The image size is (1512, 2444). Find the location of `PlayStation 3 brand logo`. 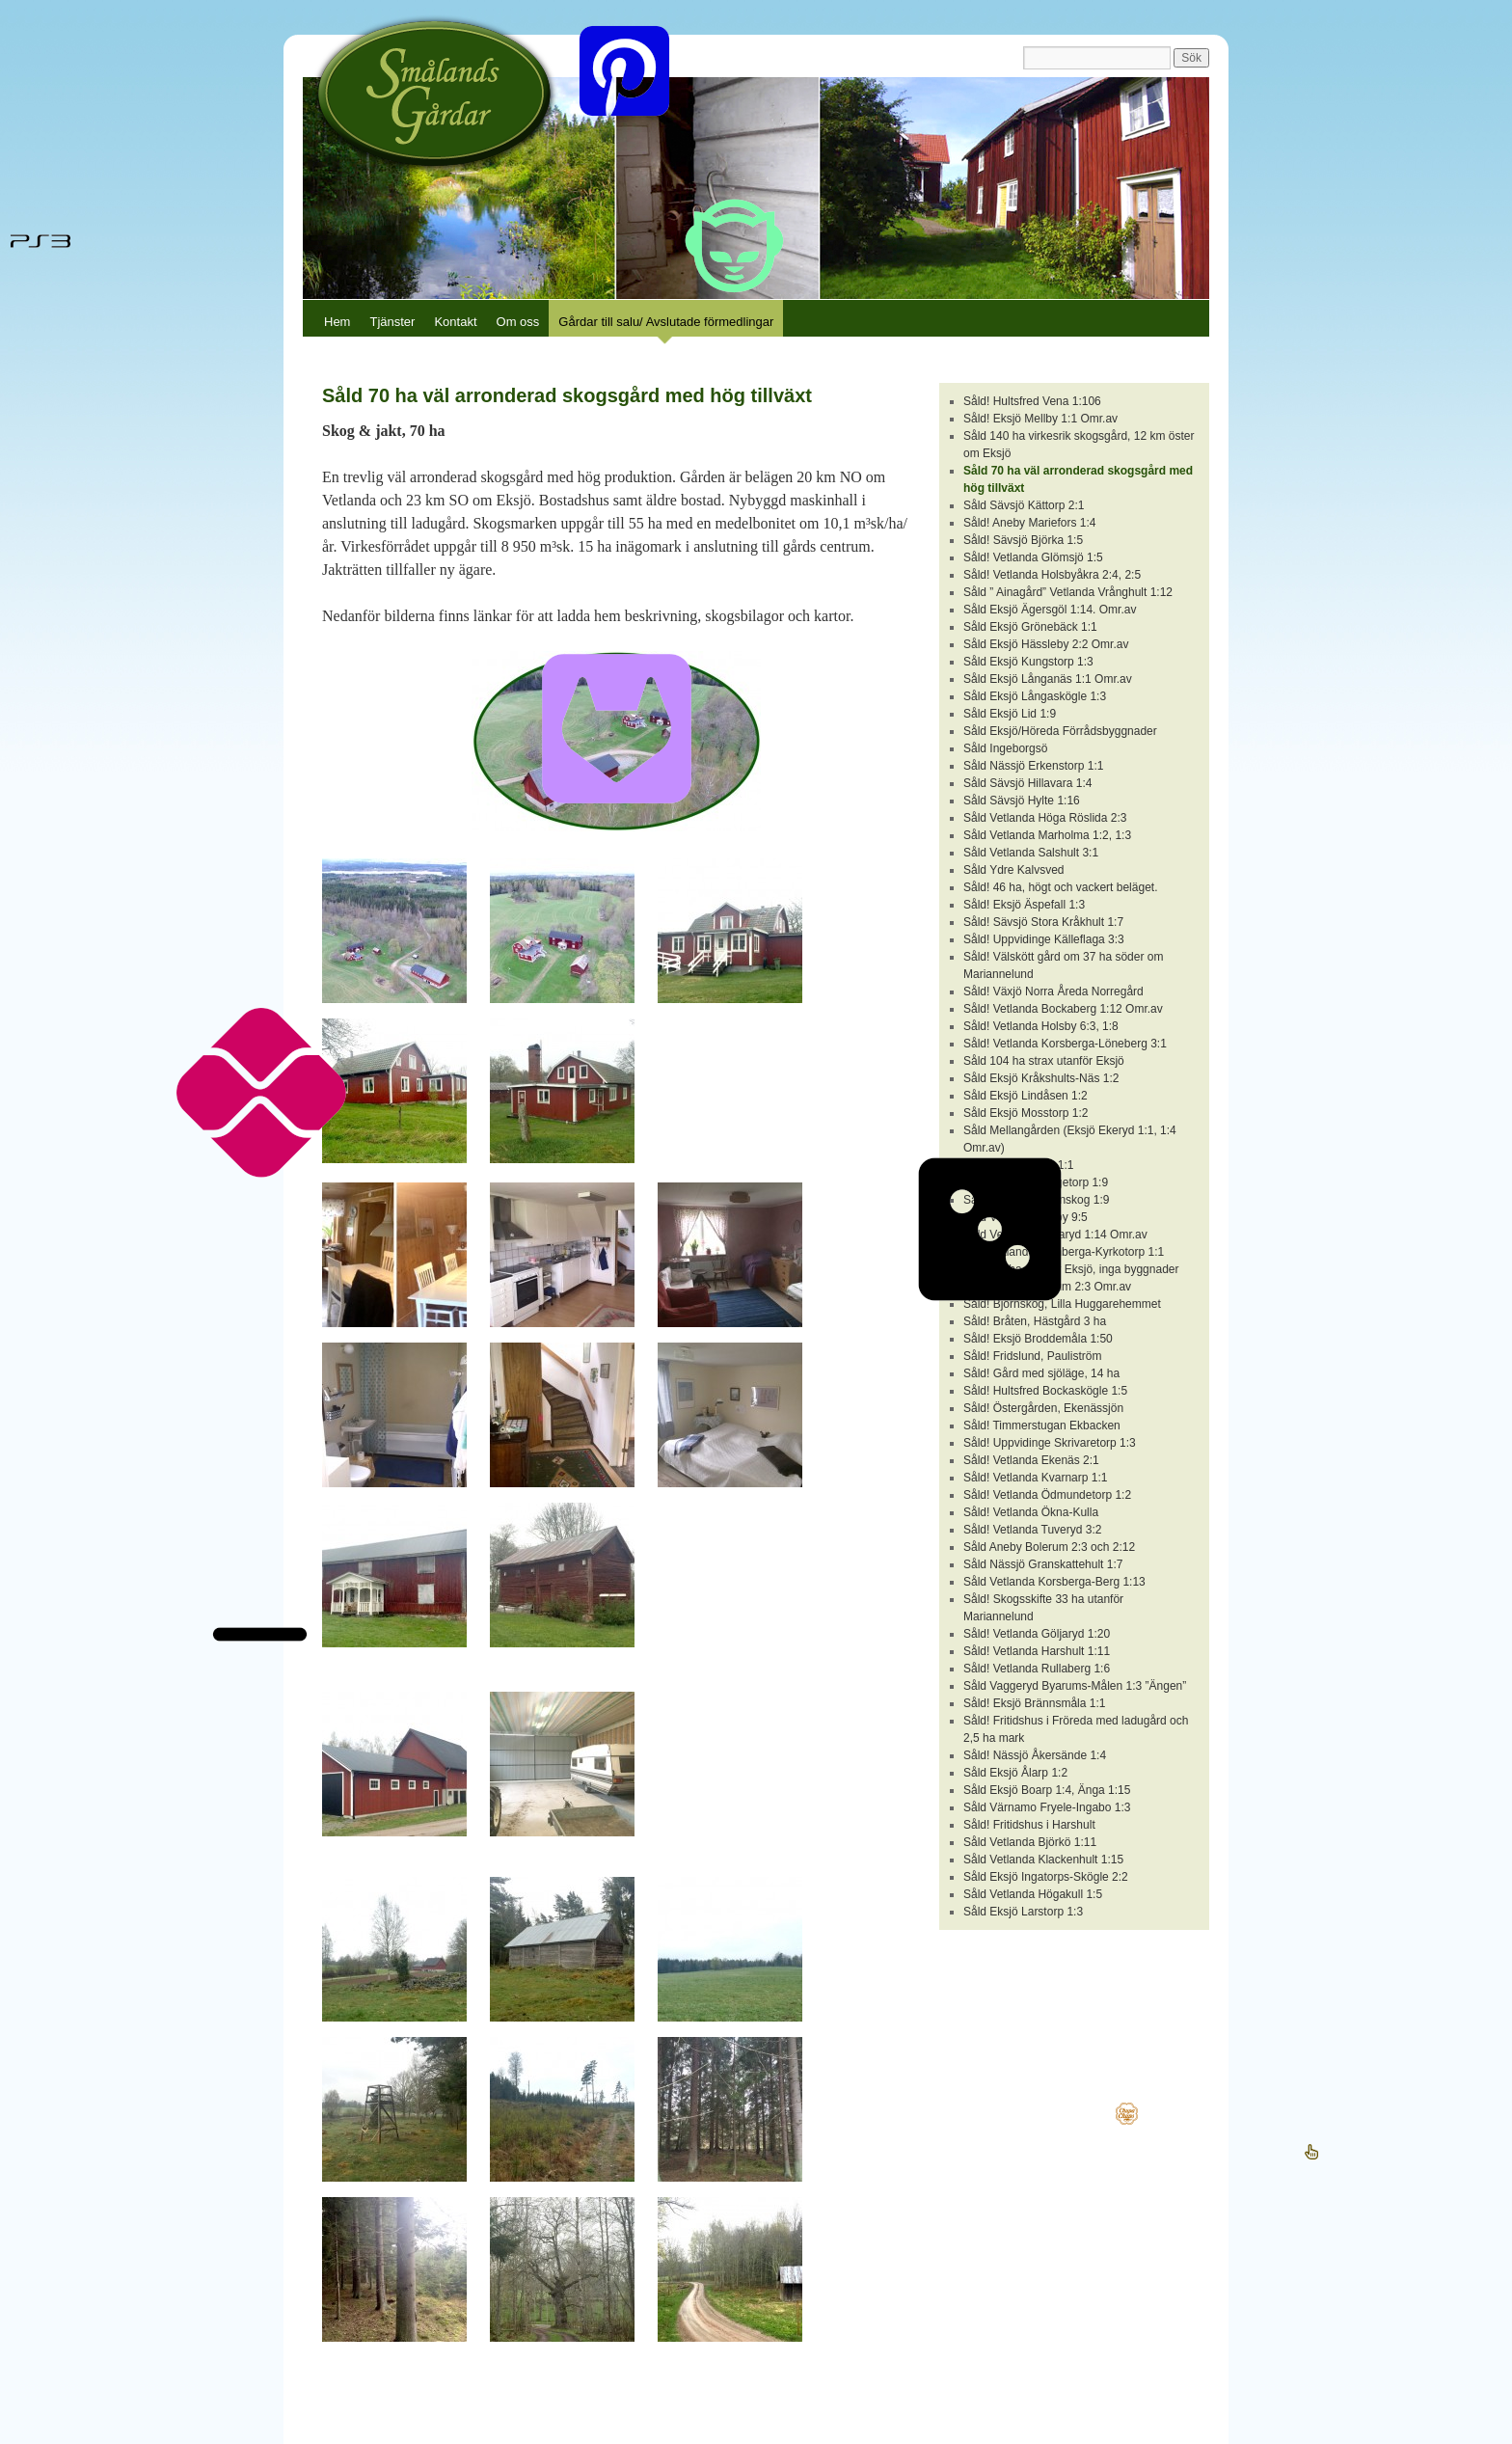

PlayStation 3 brand logo is located at coordinates (40, 241).